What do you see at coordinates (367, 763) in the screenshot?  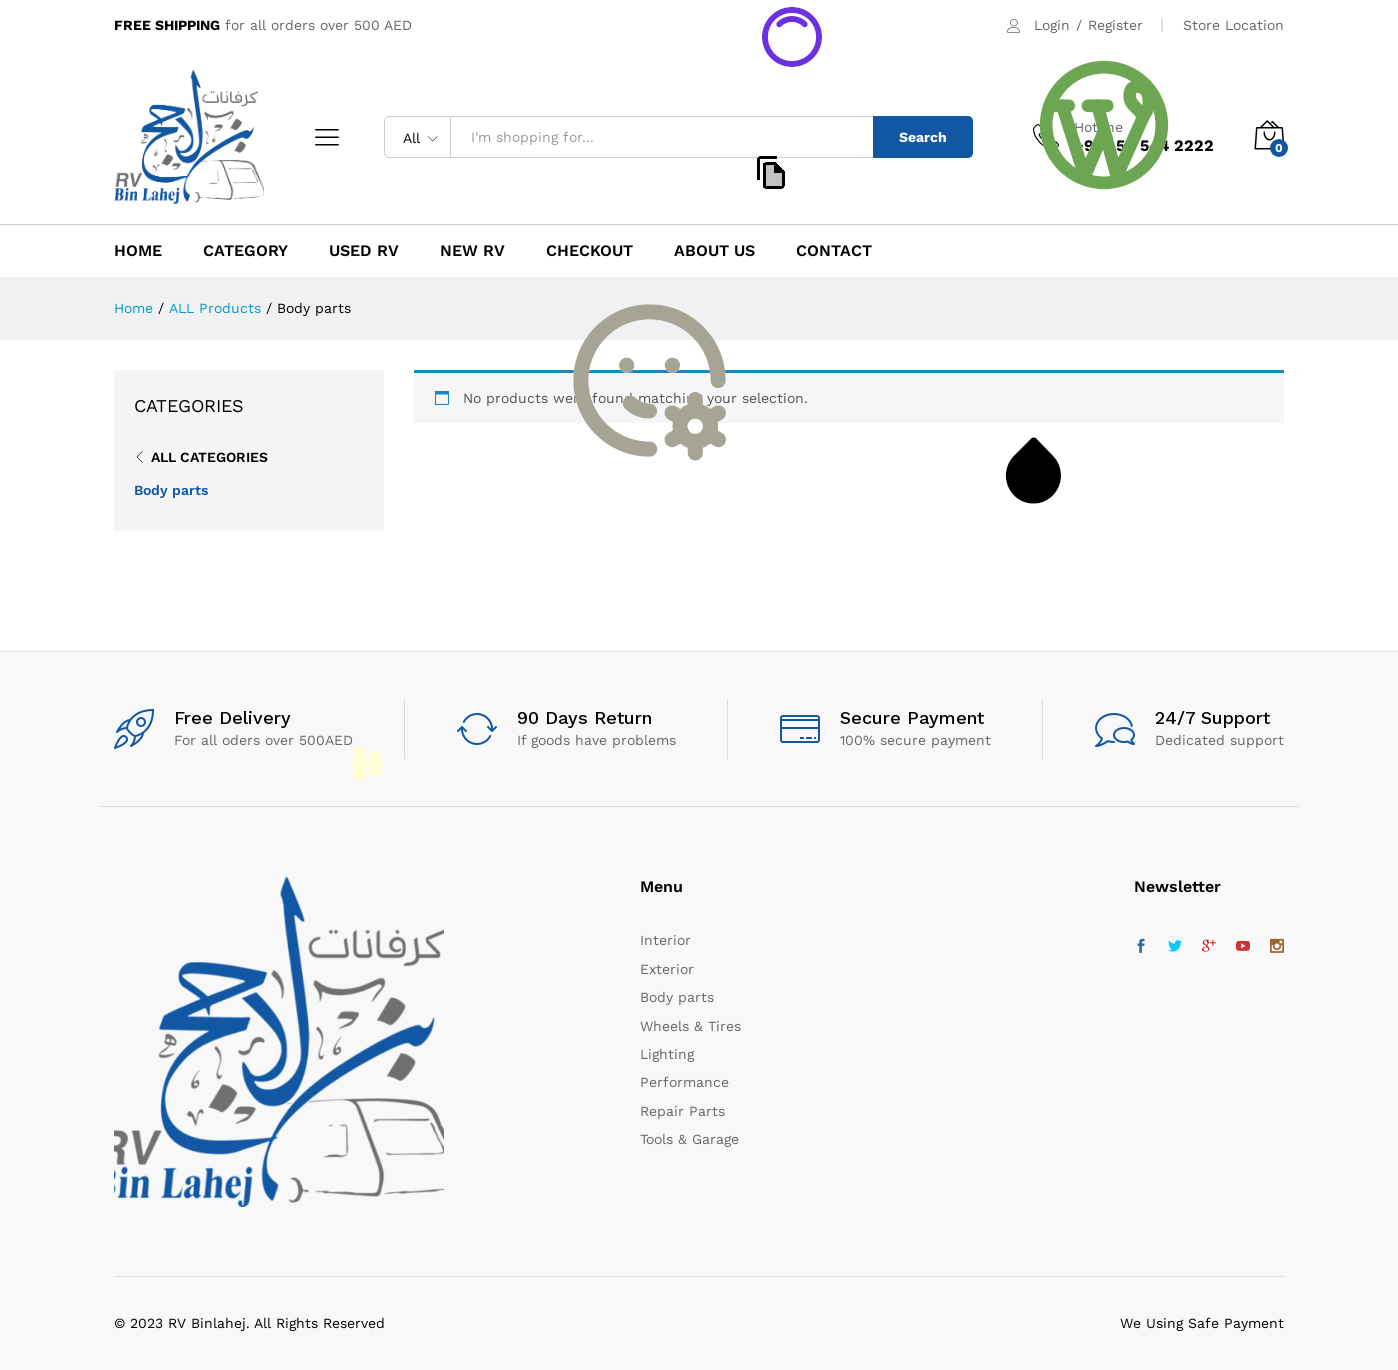 I see `align selected objects to vertical center` at bounding box center [367, 763].